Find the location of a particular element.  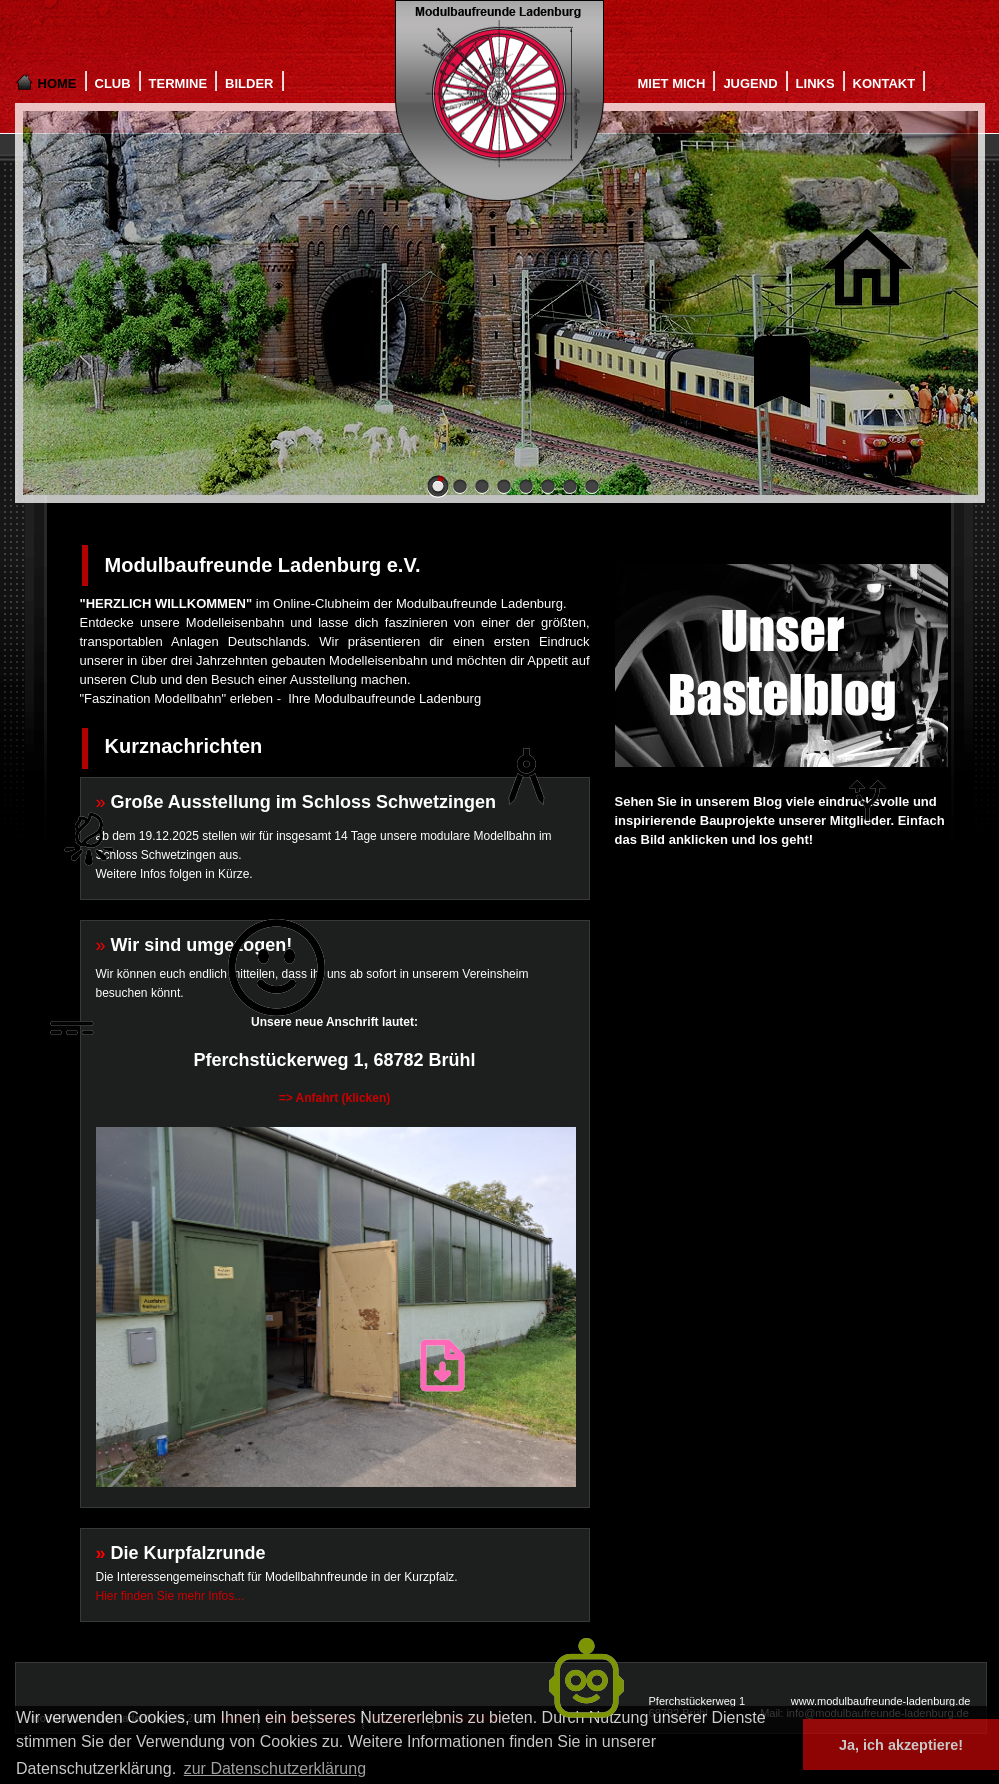

navigate to the home screen is located at coordinates (867, 269).